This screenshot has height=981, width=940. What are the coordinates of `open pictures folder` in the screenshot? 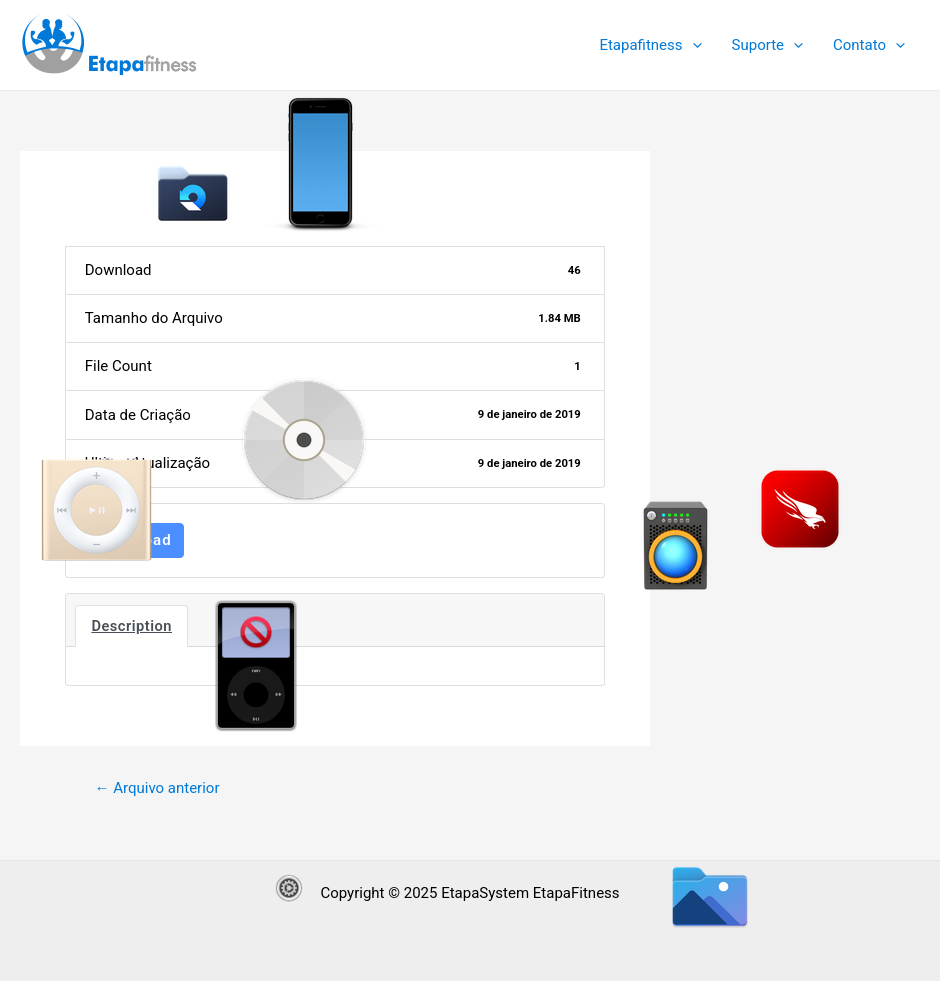 It's located at (709, 898).